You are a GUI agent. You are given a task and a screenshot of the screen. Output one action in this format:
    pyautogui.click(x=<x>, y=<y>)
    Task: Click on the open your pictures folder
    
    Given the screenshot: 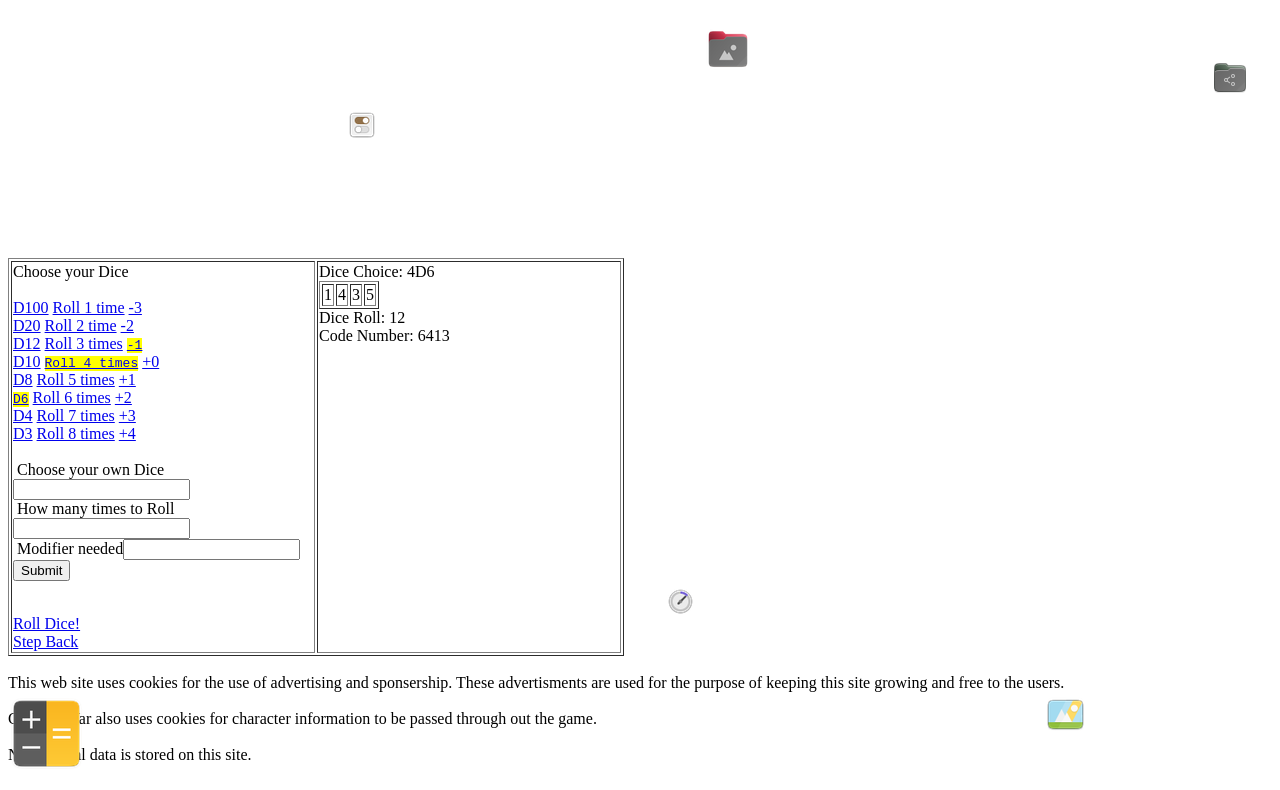 What is the action you would take?
    pyautogui.click(x=728, y=49)
    